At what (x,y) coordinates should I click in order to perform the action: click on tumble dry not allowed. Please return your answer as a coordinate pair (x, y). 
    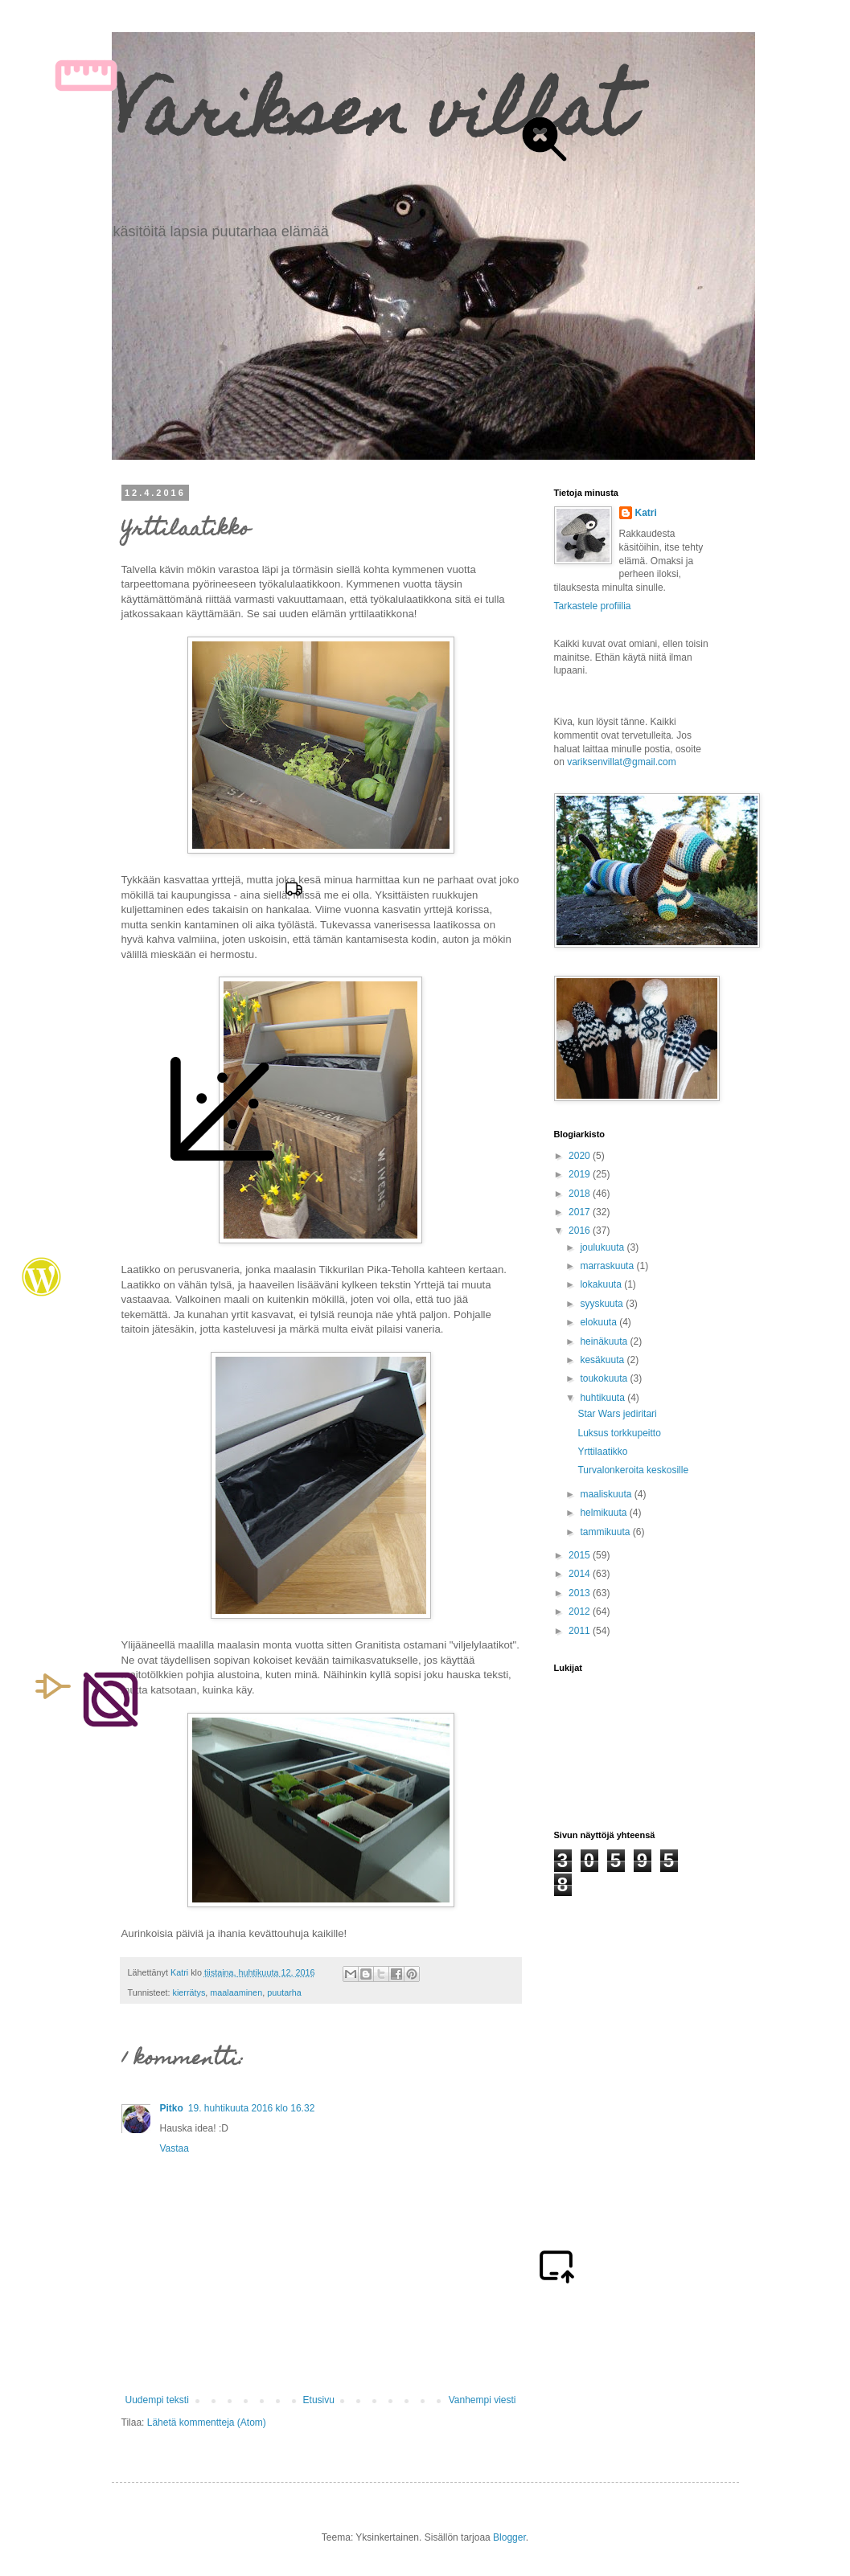
    Looking at the image, I should click on (110, 1699).